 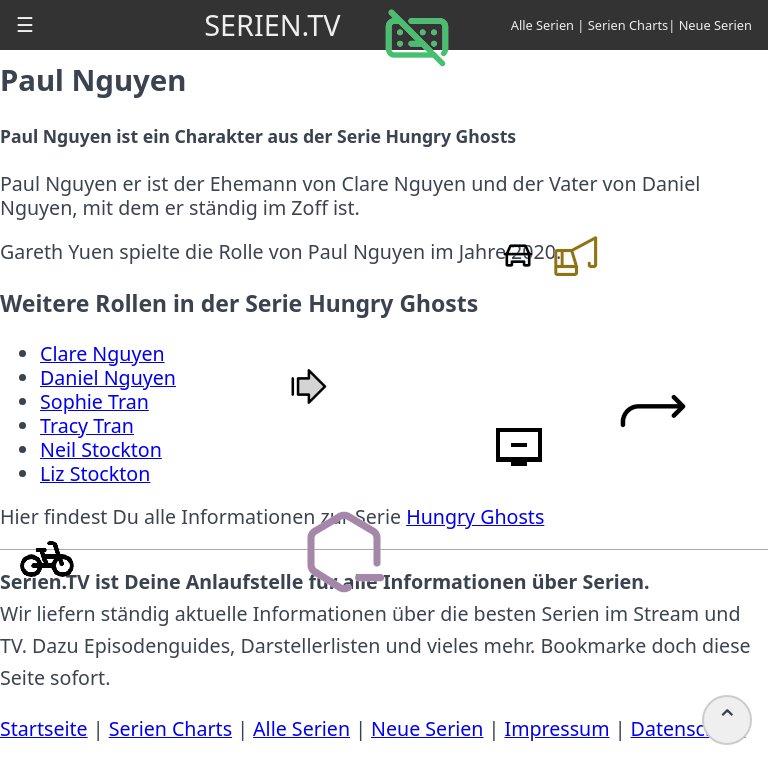 I want to click on disable keyboard input, so click(x=417, y=38).